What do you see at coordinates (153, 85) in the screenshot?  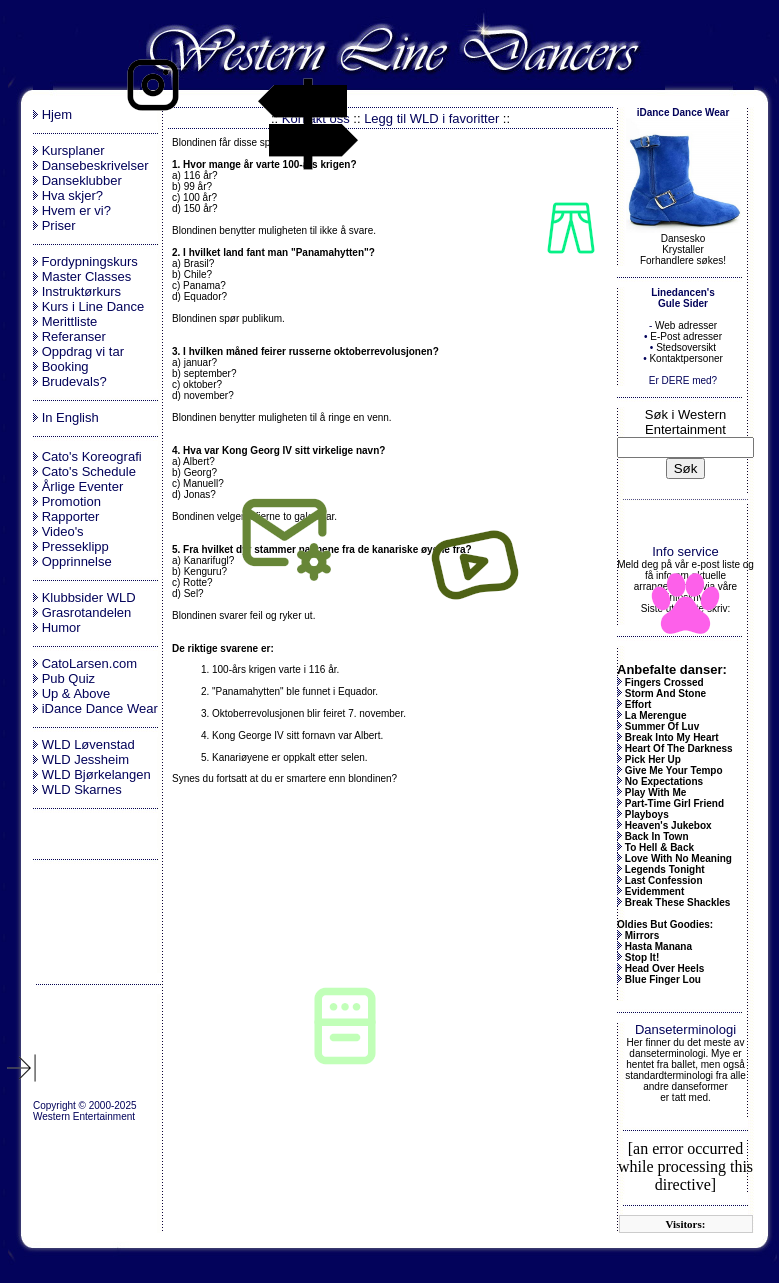 I see `open Instagram app` at bounding box center [153, 85].